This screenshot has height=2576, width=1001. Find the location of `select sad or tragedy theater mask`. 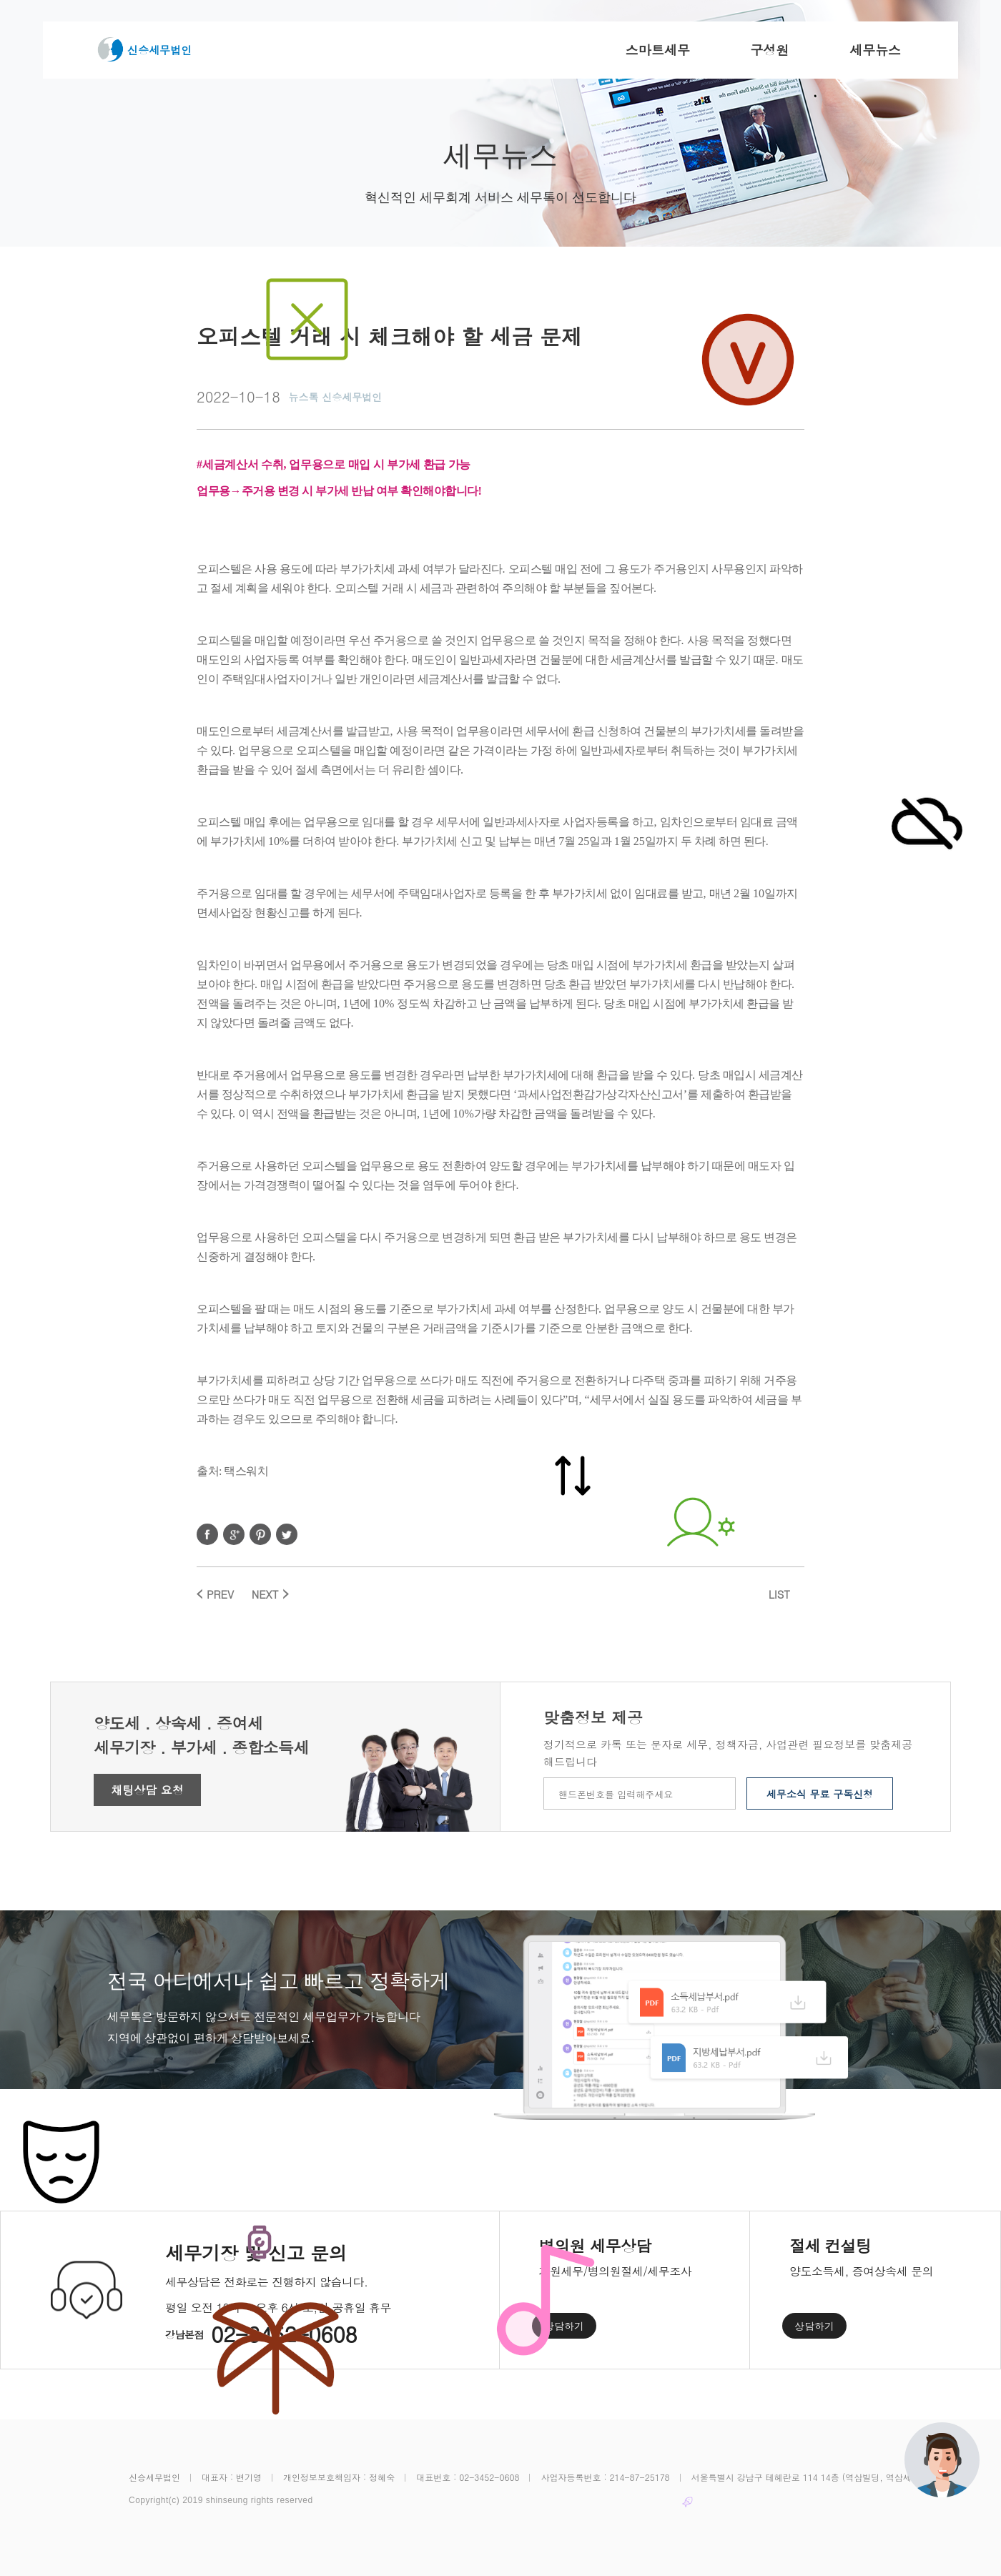

select sad or tragedy theater mask is located at coordinates (61, 2158).